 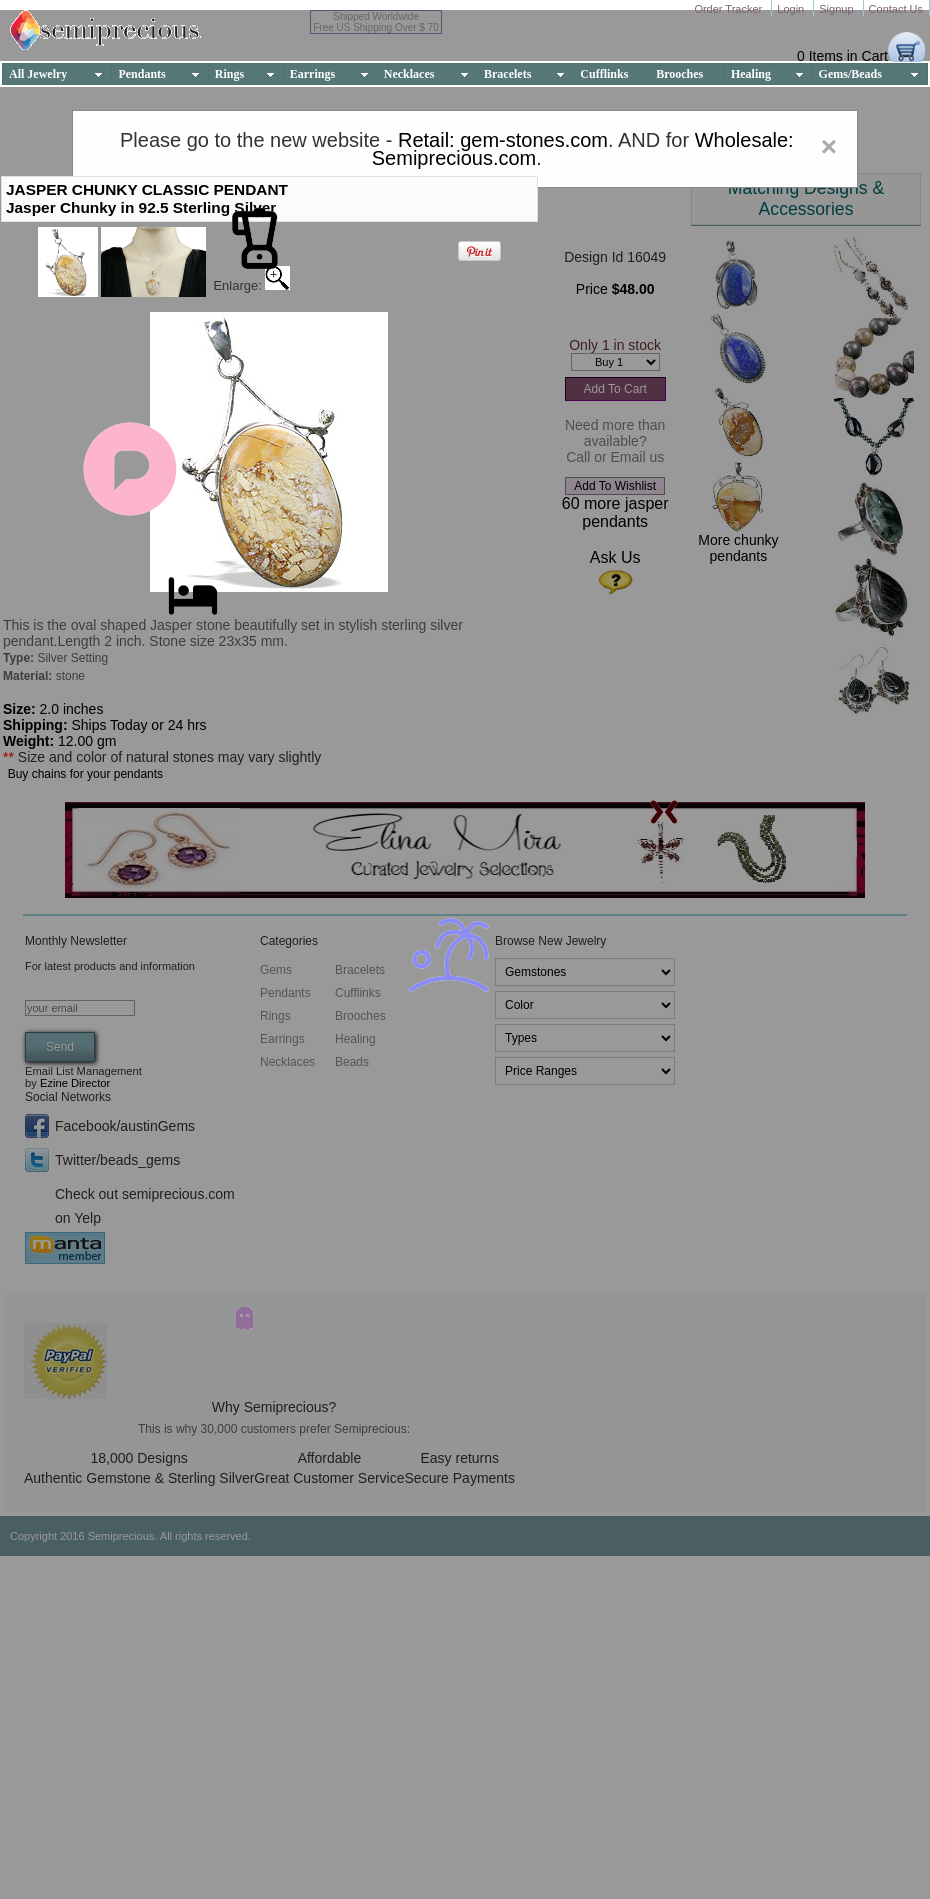 What do you see at coordinates (244, 1318) in the screenshot?
I see `toggle ghost mode or invisible status` at bounding box center [244, 1318].